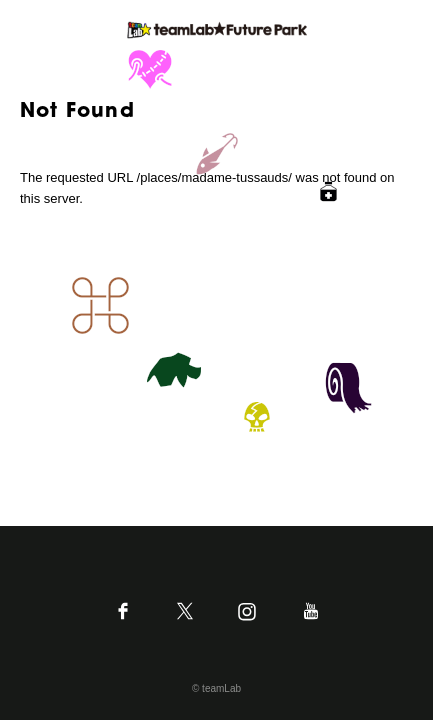  What do you see at coordinates (100, 305) in the screenshot?
I see `command key modifier (mac keyboard shortcut)` at bounding box center [100, 305].